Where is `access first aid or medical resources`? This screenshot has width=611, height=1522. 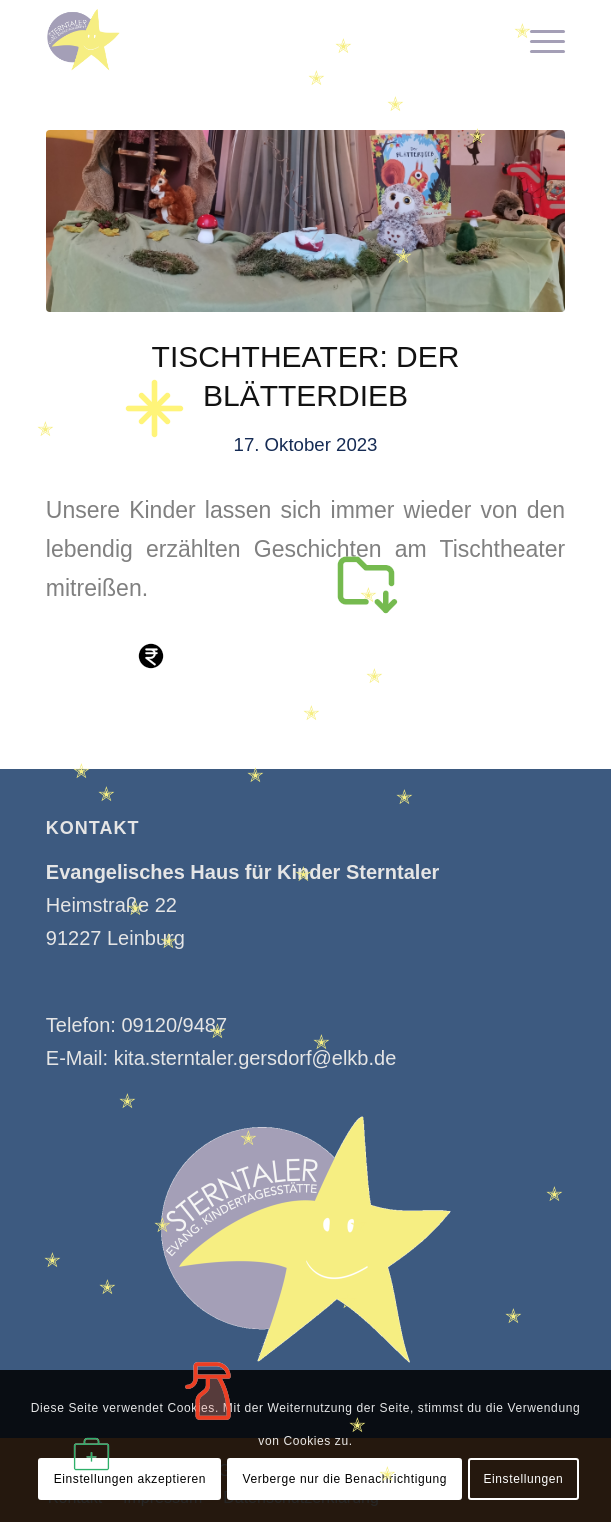 access first aid or medical resources is located at coordinates (91, 1455).